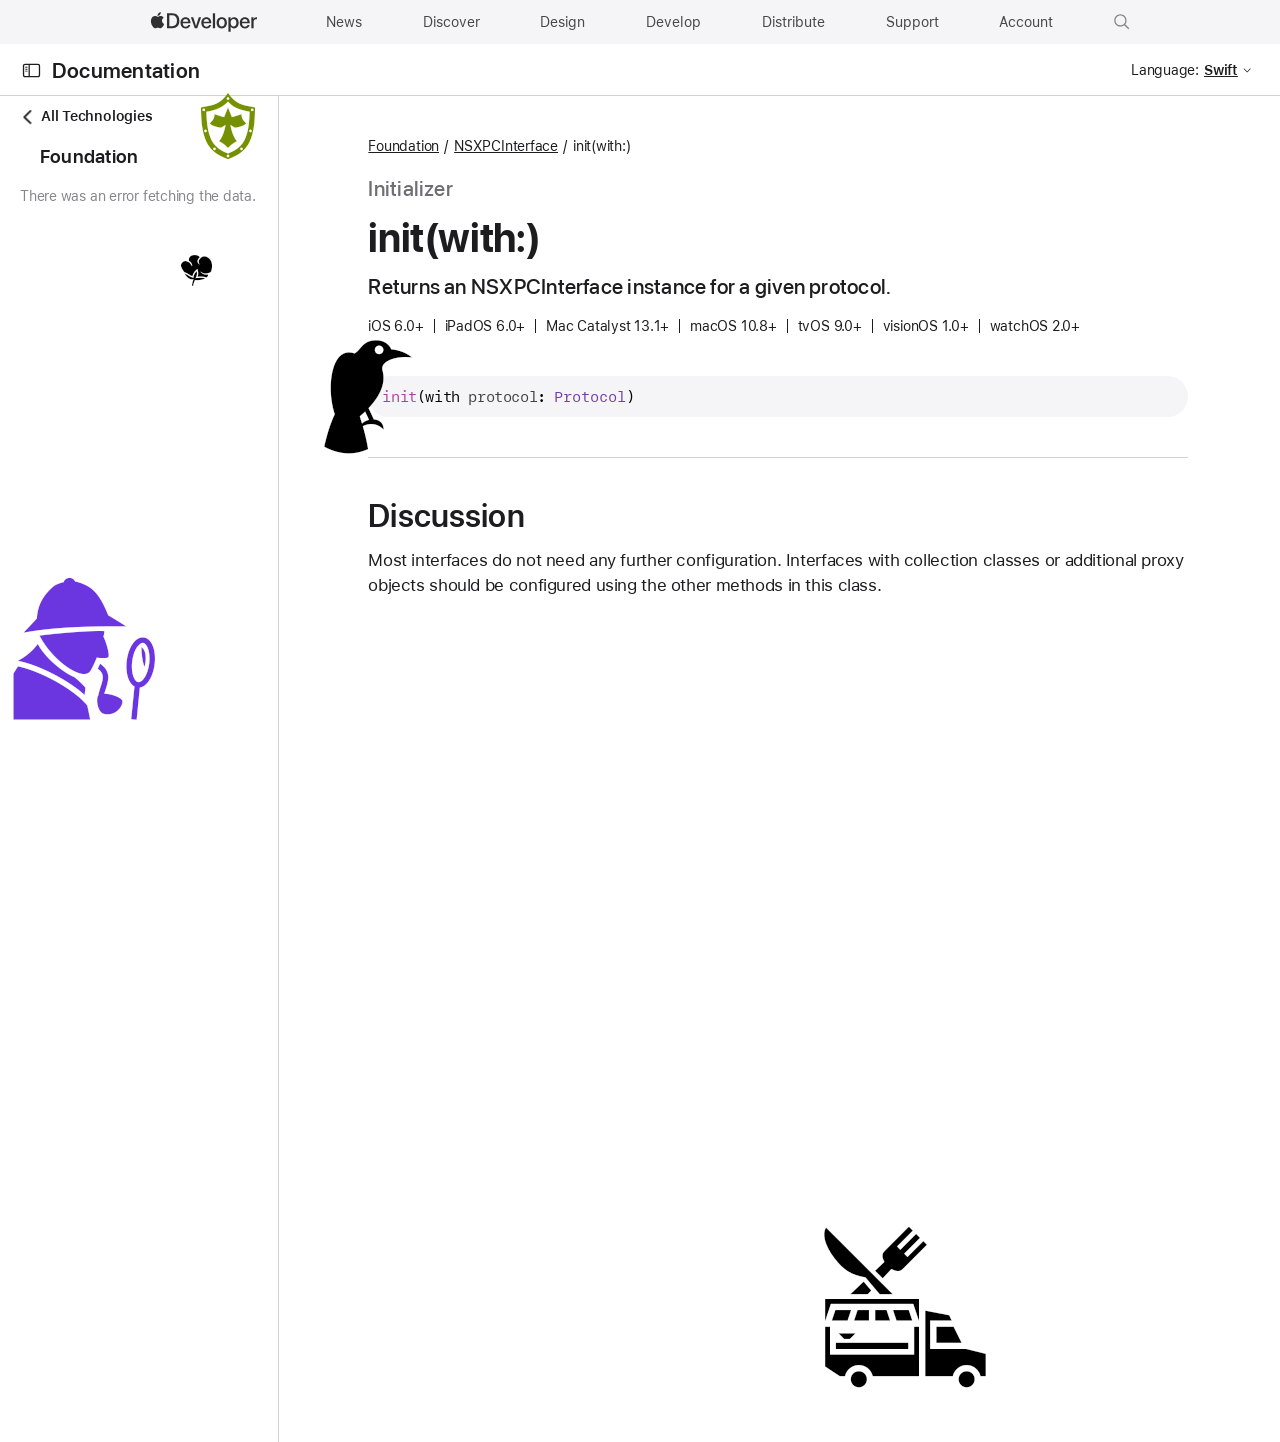 The image size is (1280, 1442). Describe the element at coordinates (905, 1307) in the screenshot. I see `find nearby food trucks` at that location.